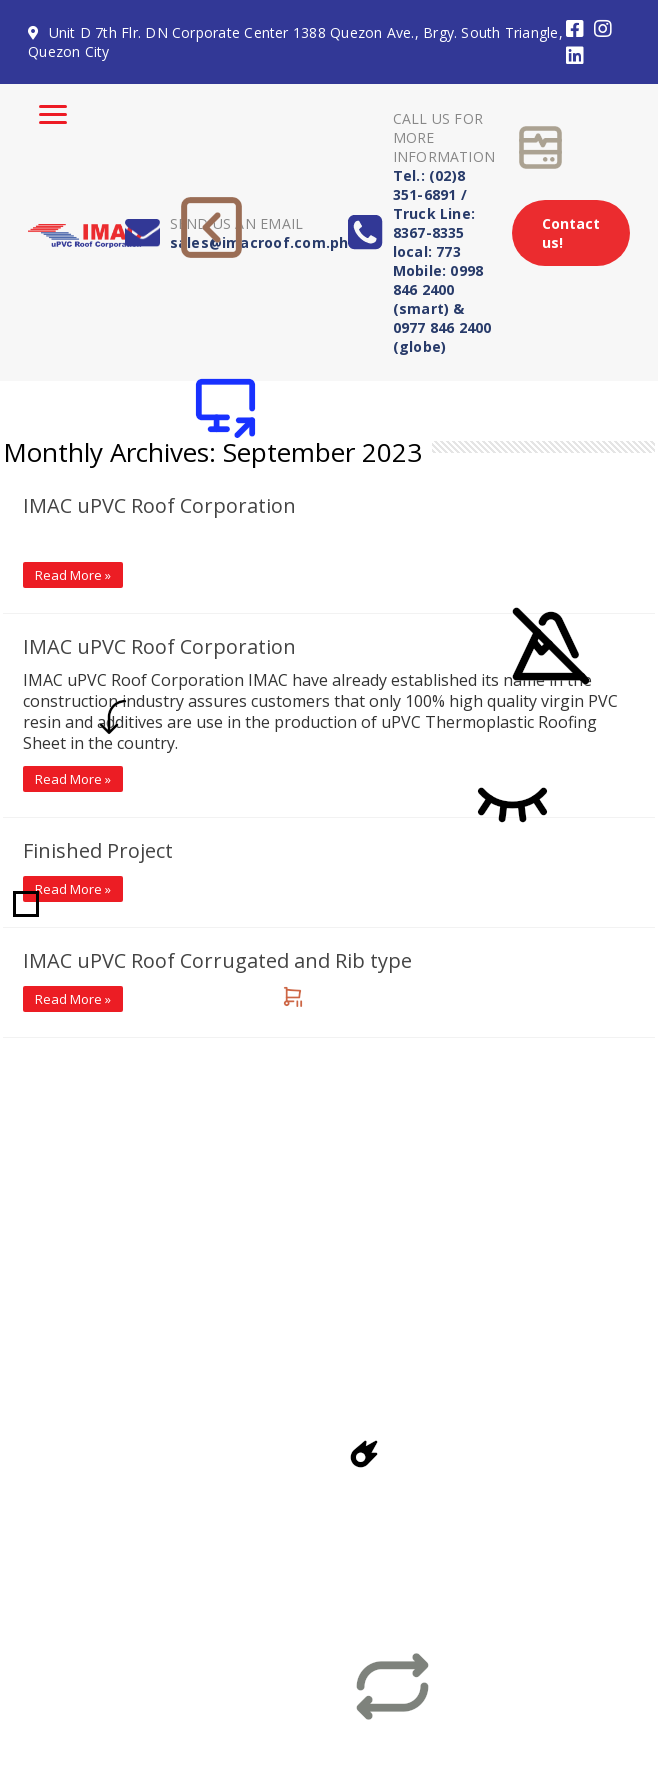  Describe the element at coordinates (392, 1686) in the screenshot. I see `enable repeat or loop playback` at that location.